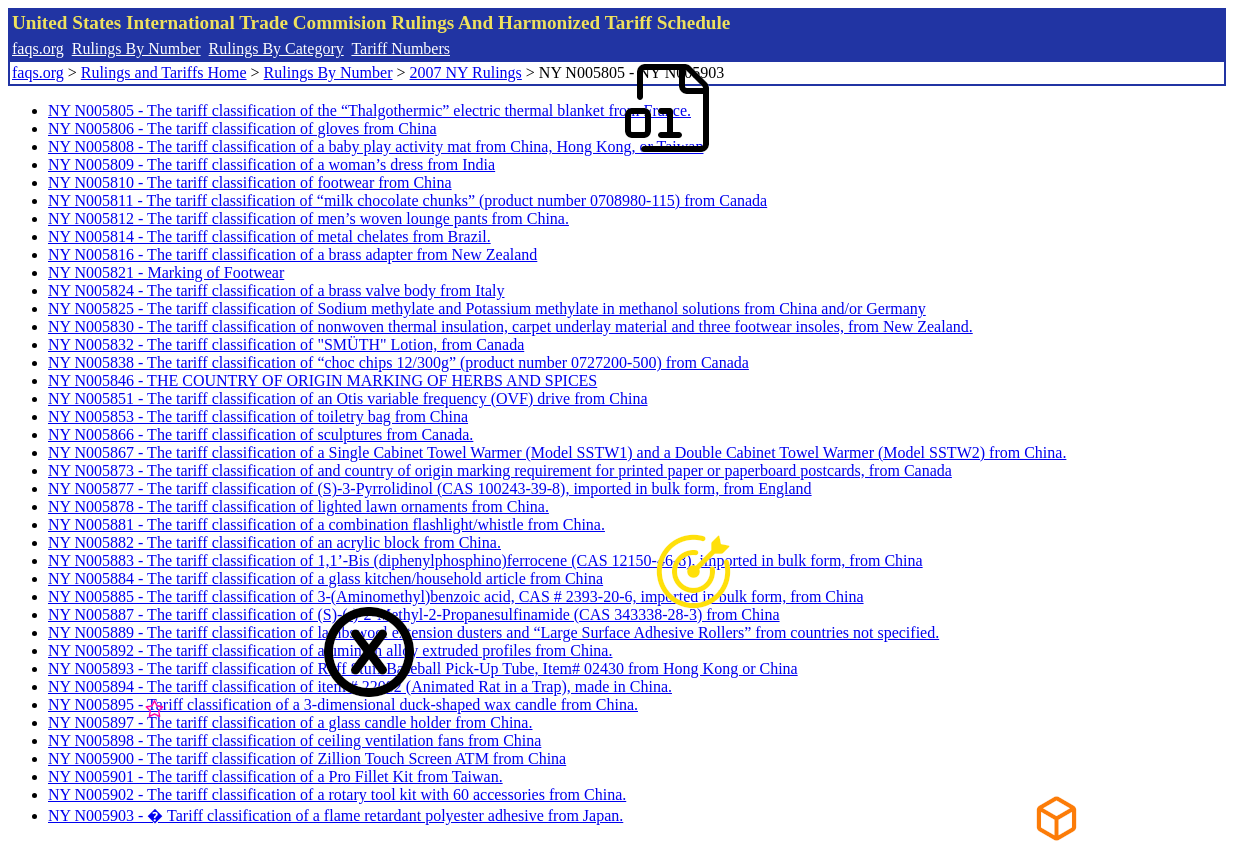  I want to click on xbox x button indicator, so click(369, 652).